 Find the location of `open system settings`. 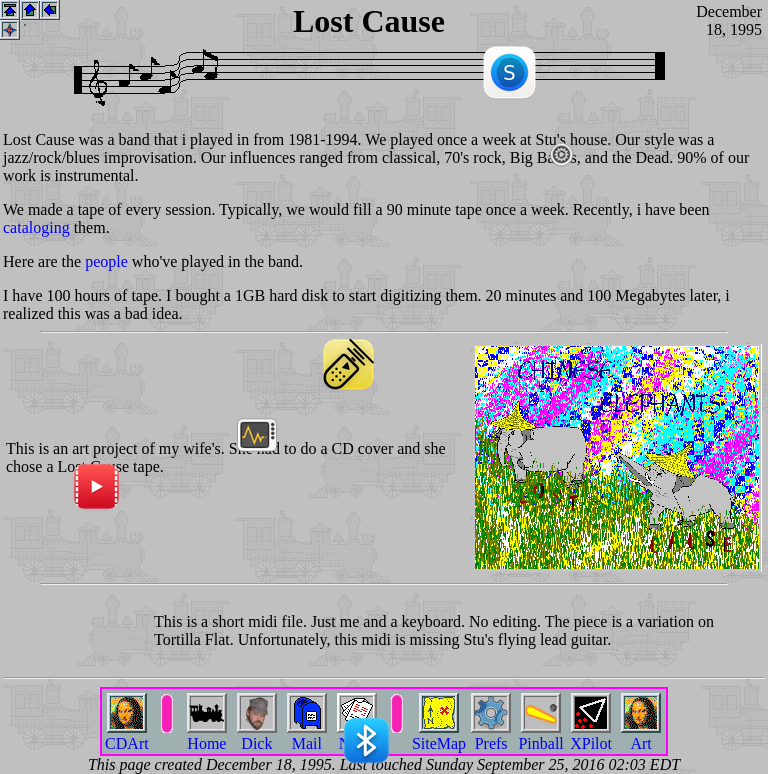

open system settings is located at coordinates (561, 154).